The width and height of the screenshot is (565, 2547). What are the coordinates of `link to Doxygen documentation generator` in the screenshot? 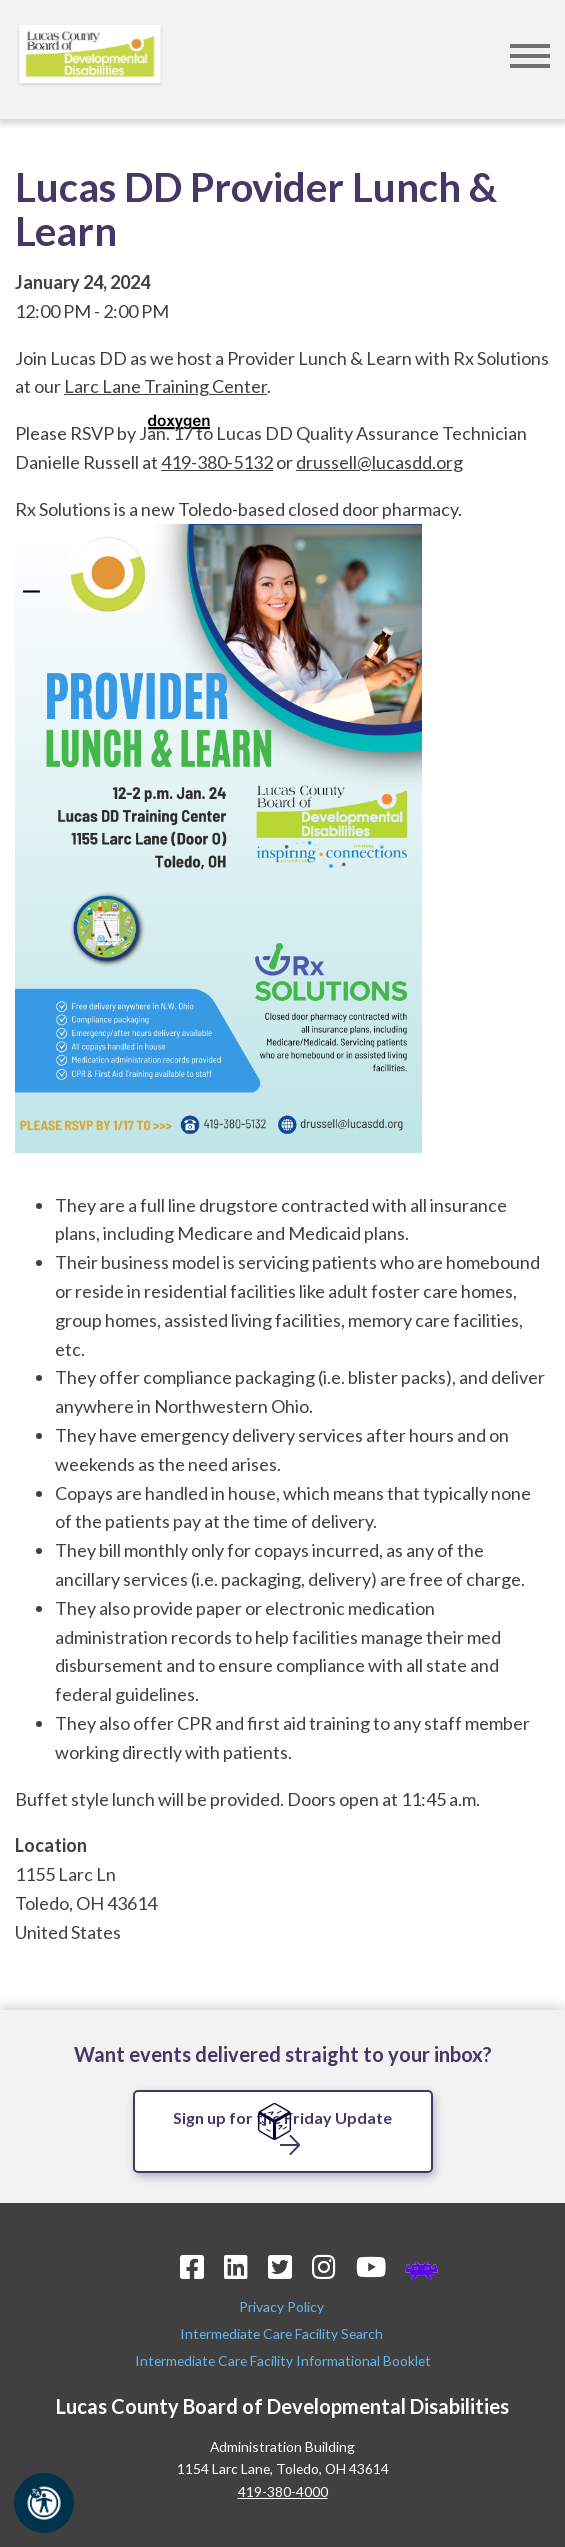 It's located at (179, 422).